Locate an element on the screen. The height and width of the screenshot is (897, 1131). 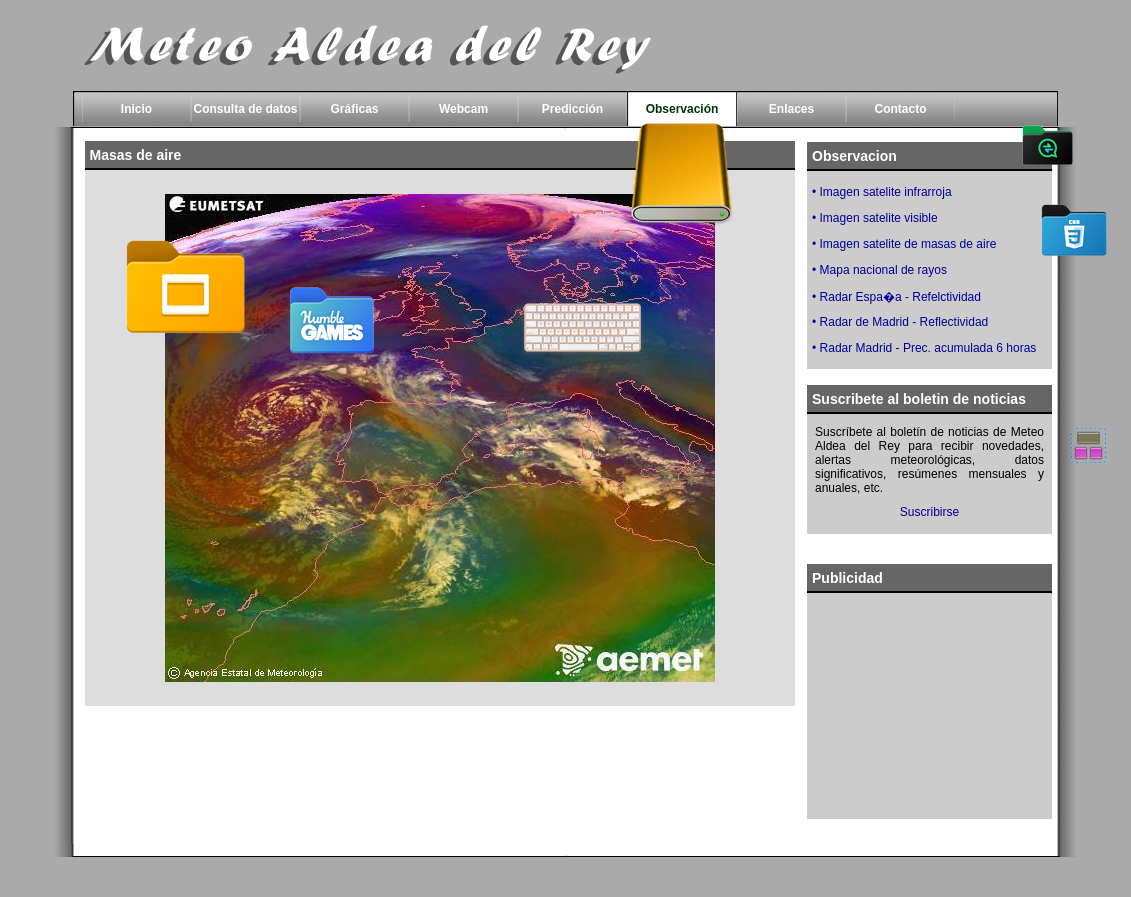
open wondershare wutsapper application folder is located at coordinates (1047, 146).